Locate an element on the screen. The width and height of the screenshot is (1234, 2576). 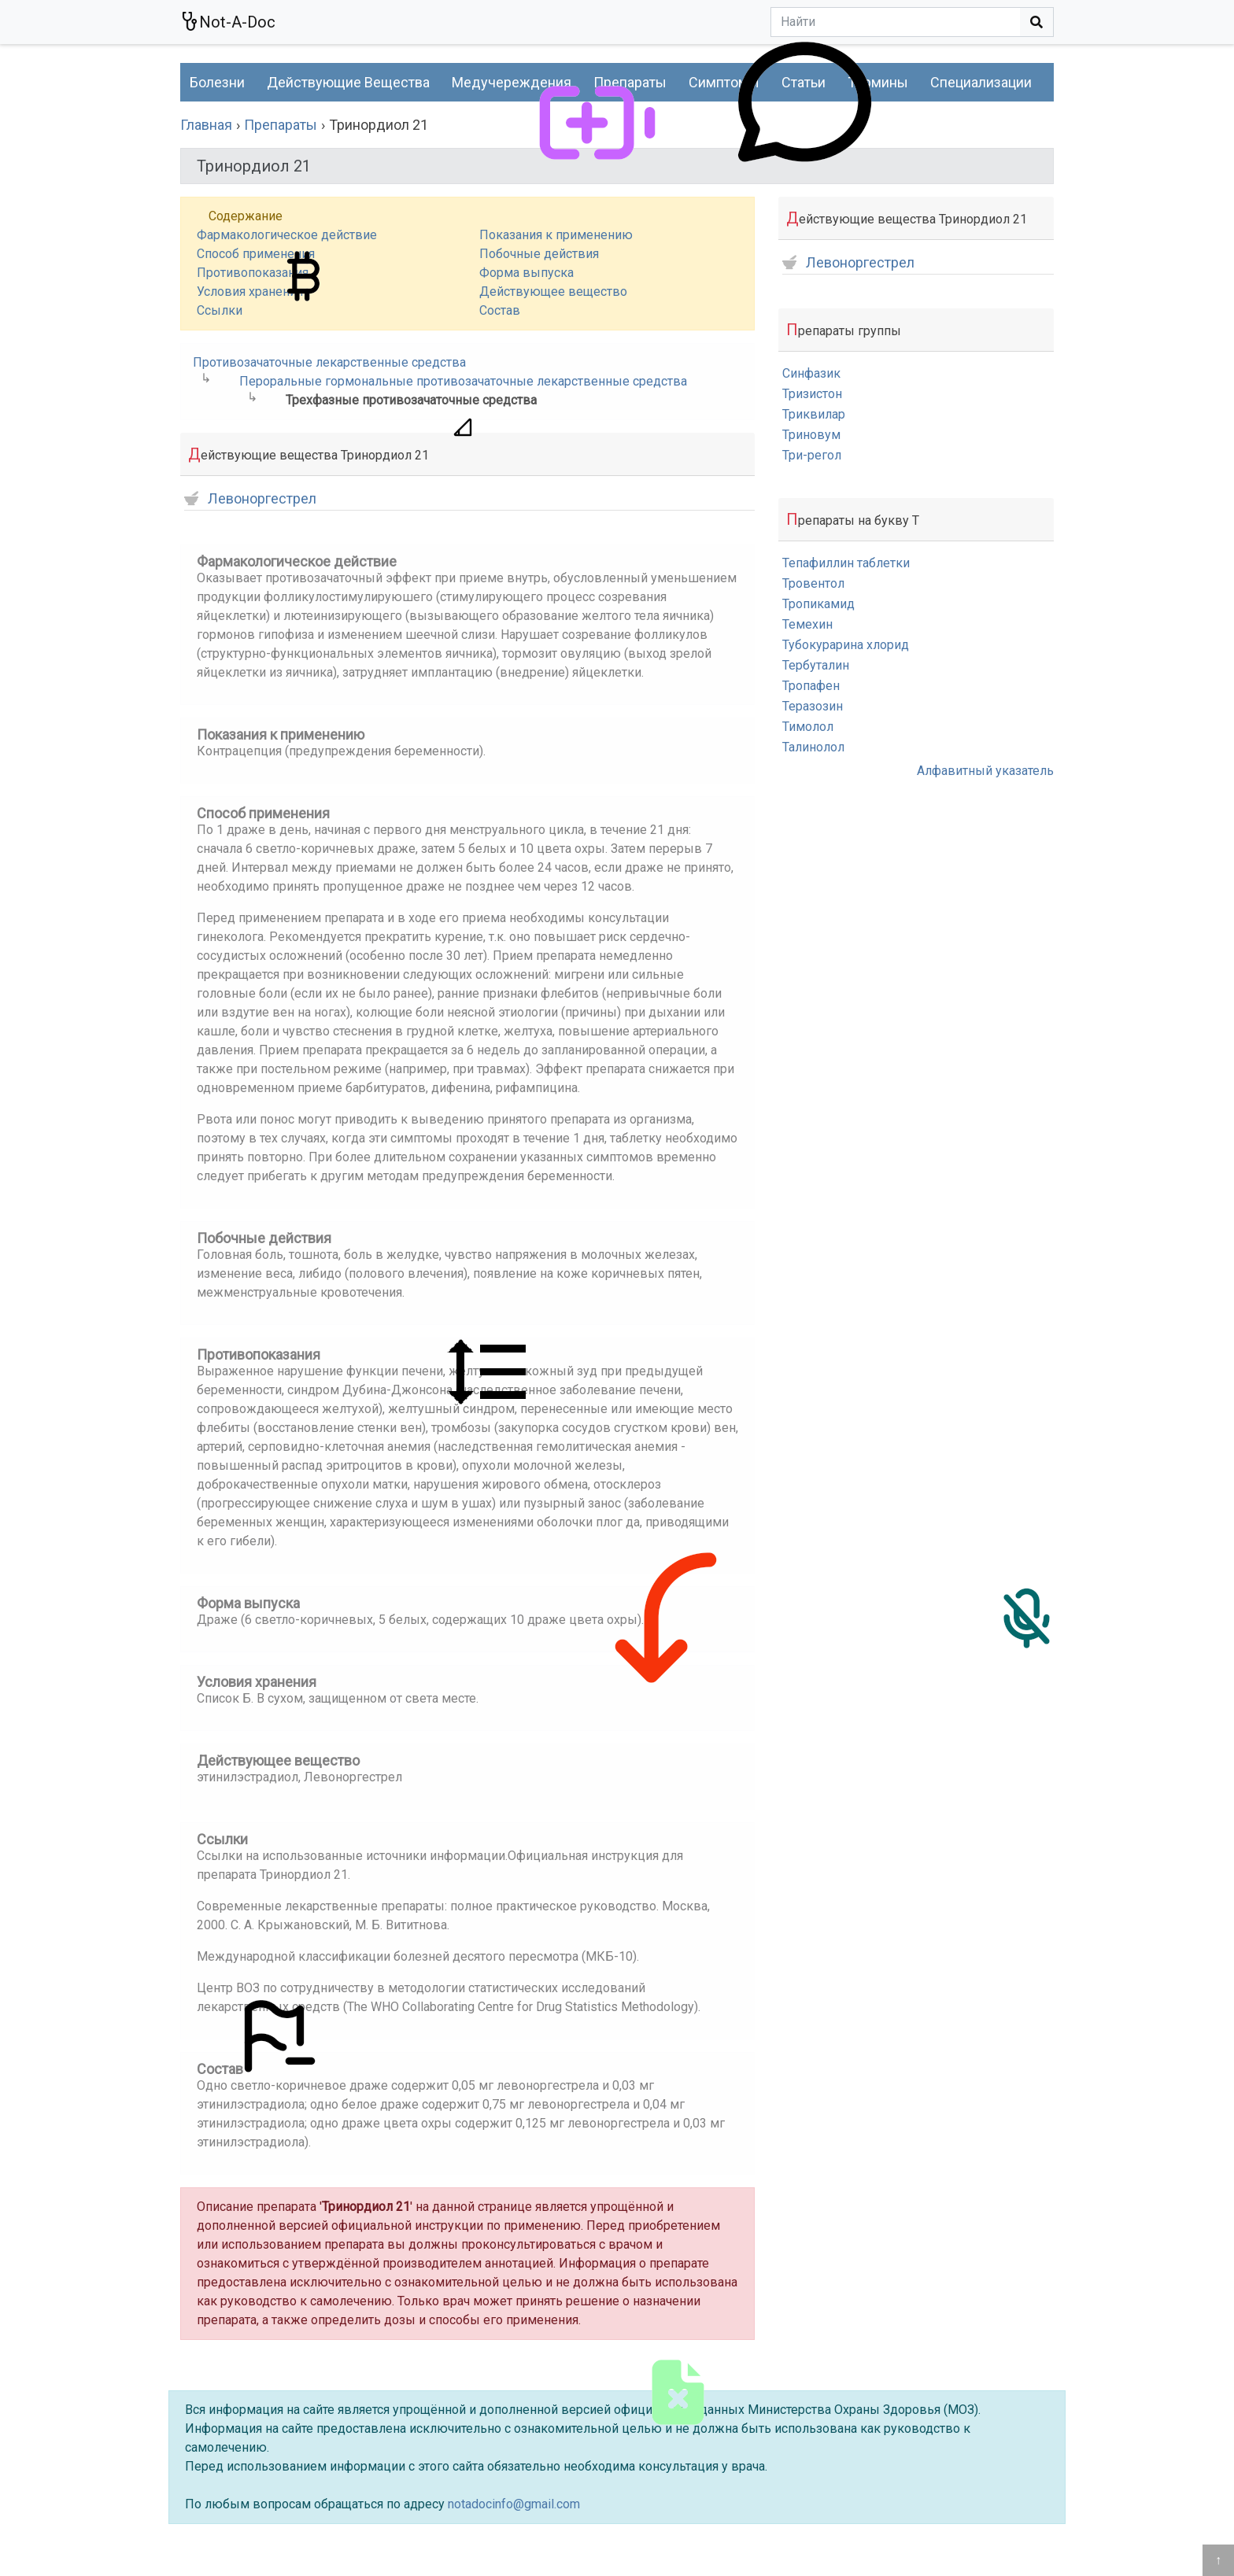
remove a flag or marker is located at coordinates (274, 2035).